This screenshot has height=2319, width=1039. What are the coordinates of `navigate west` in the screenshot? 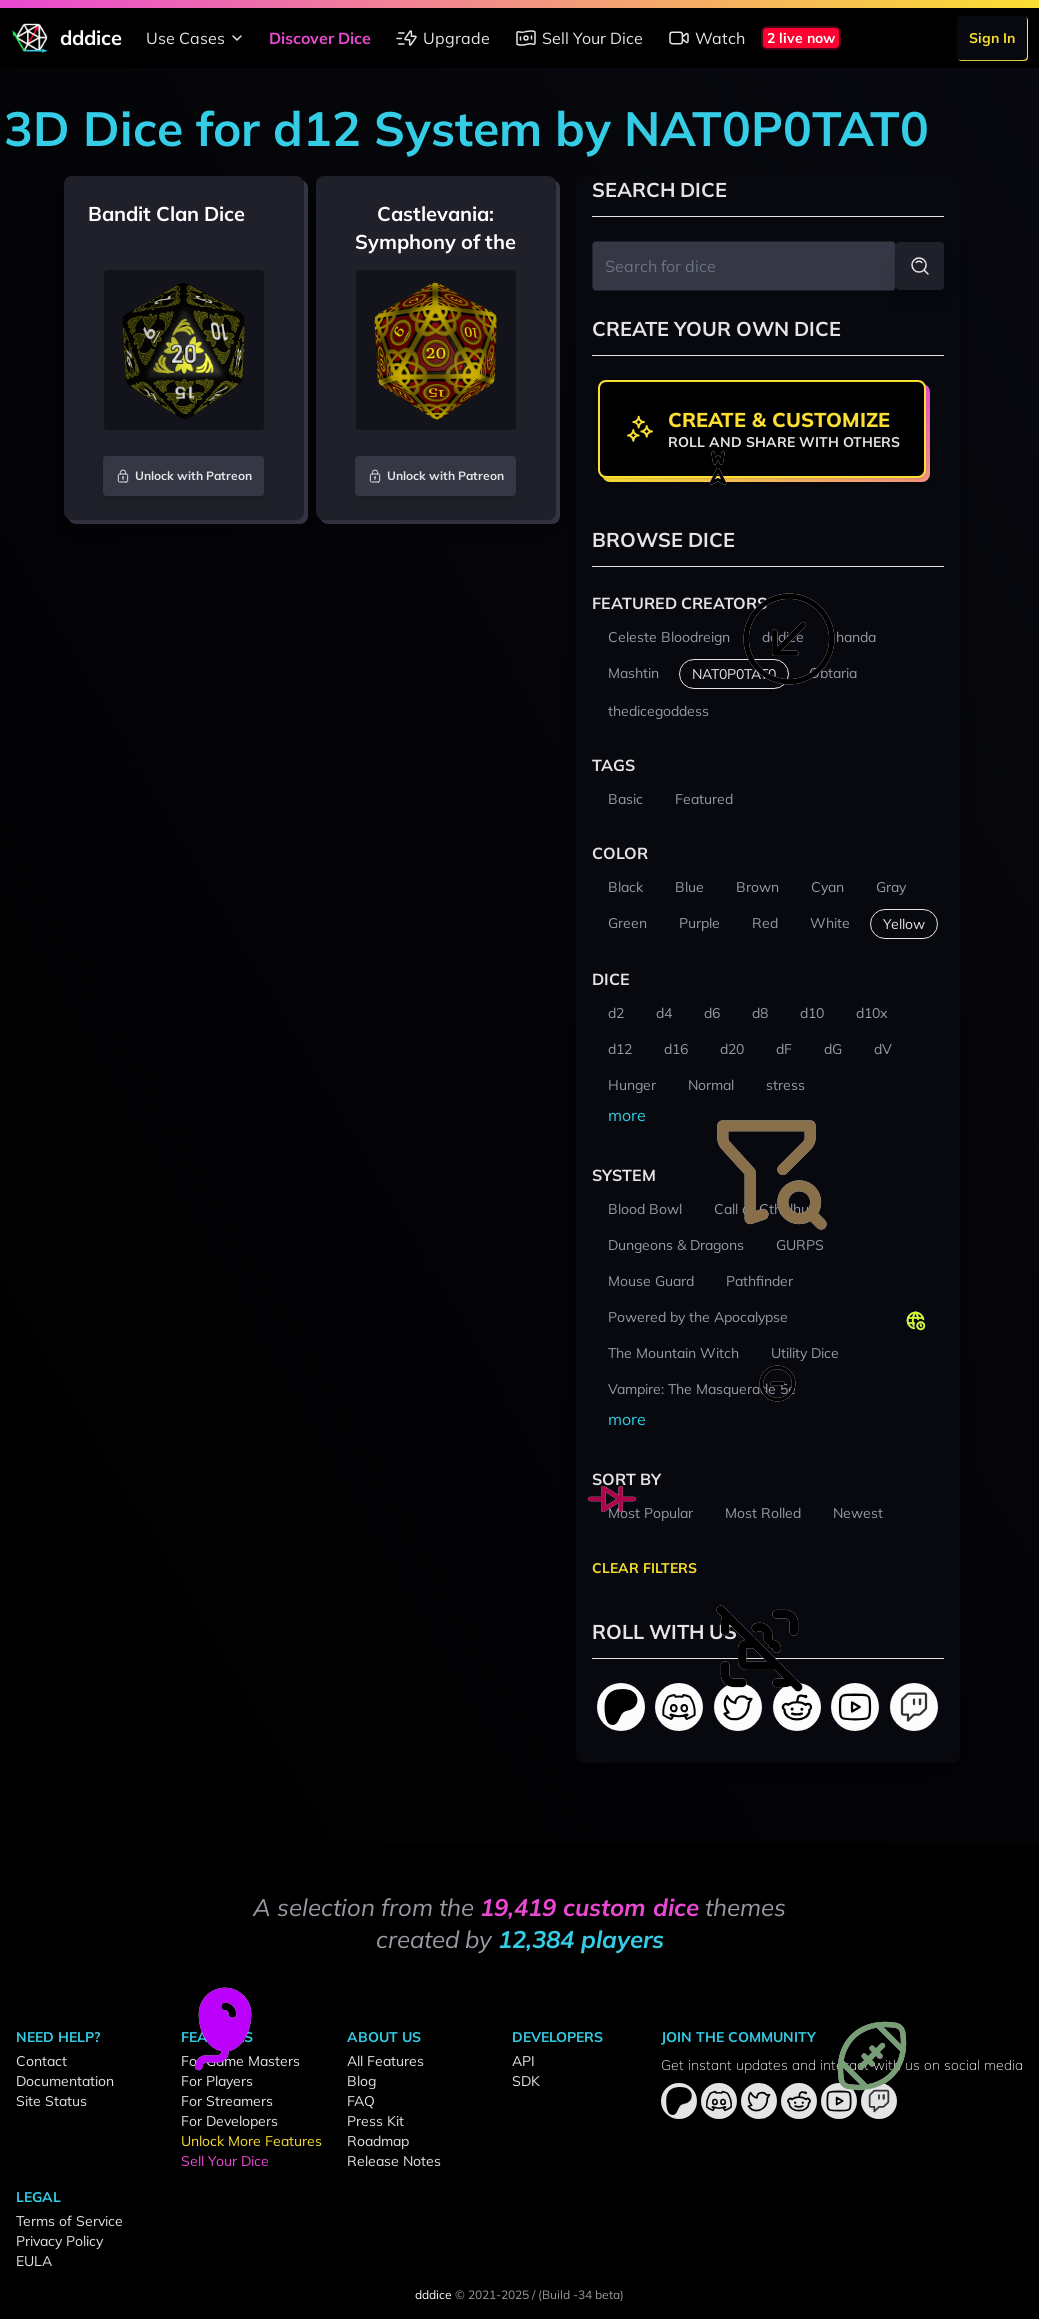 It's located at (718, 468).